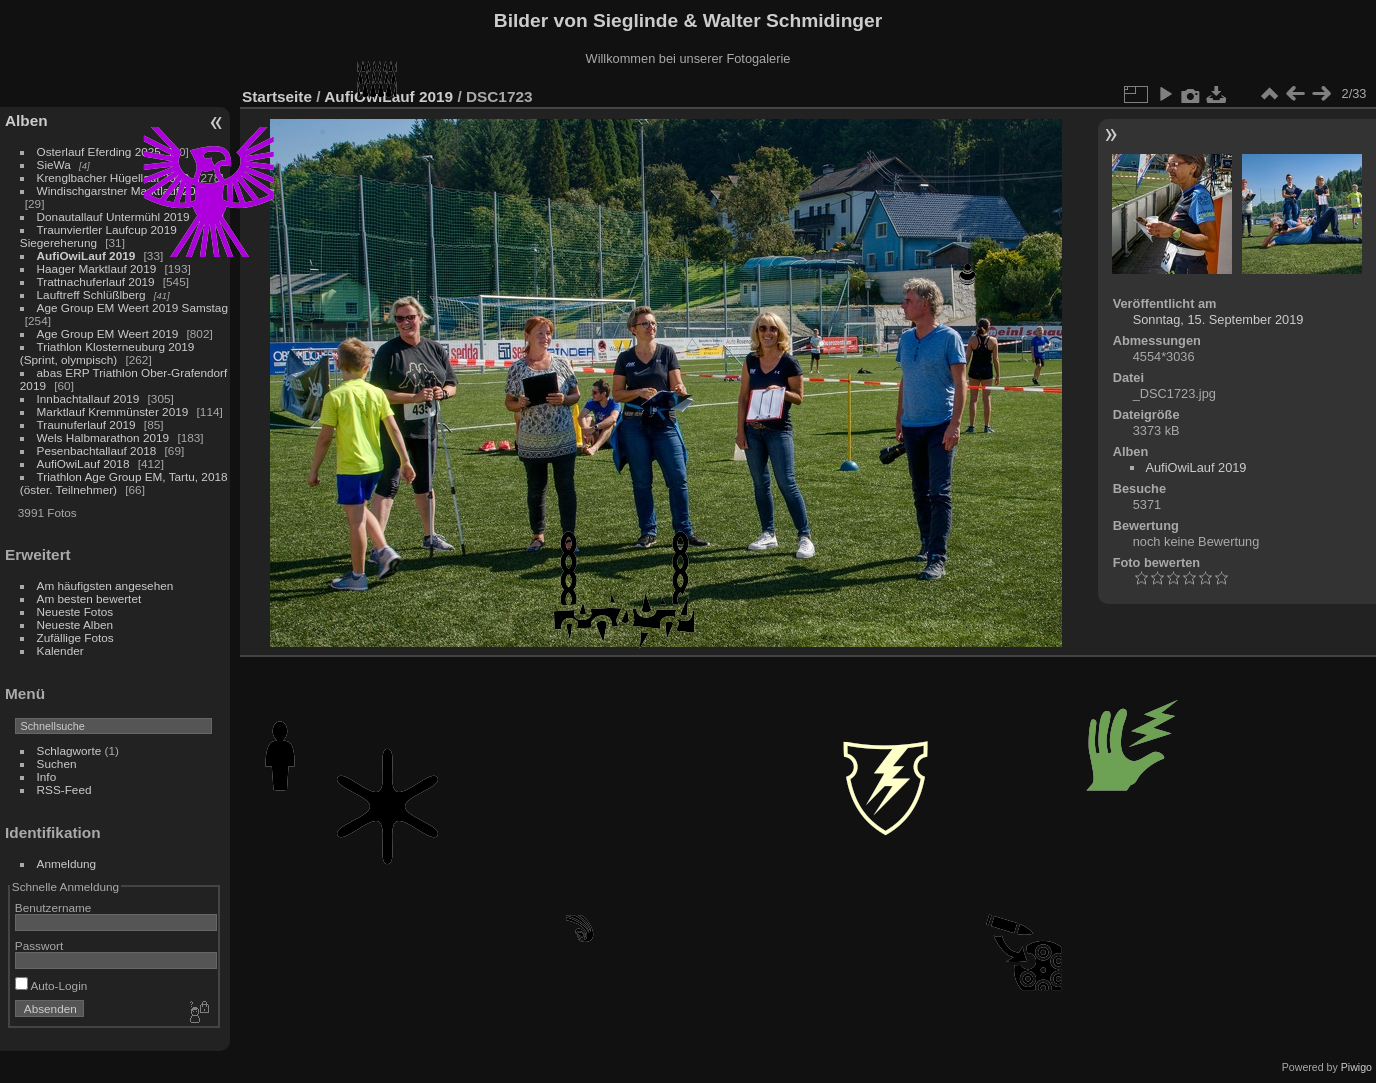  Describe the element at coordinates (886, 788) in the screenshot. I see `activate electric shield ability` at that location.